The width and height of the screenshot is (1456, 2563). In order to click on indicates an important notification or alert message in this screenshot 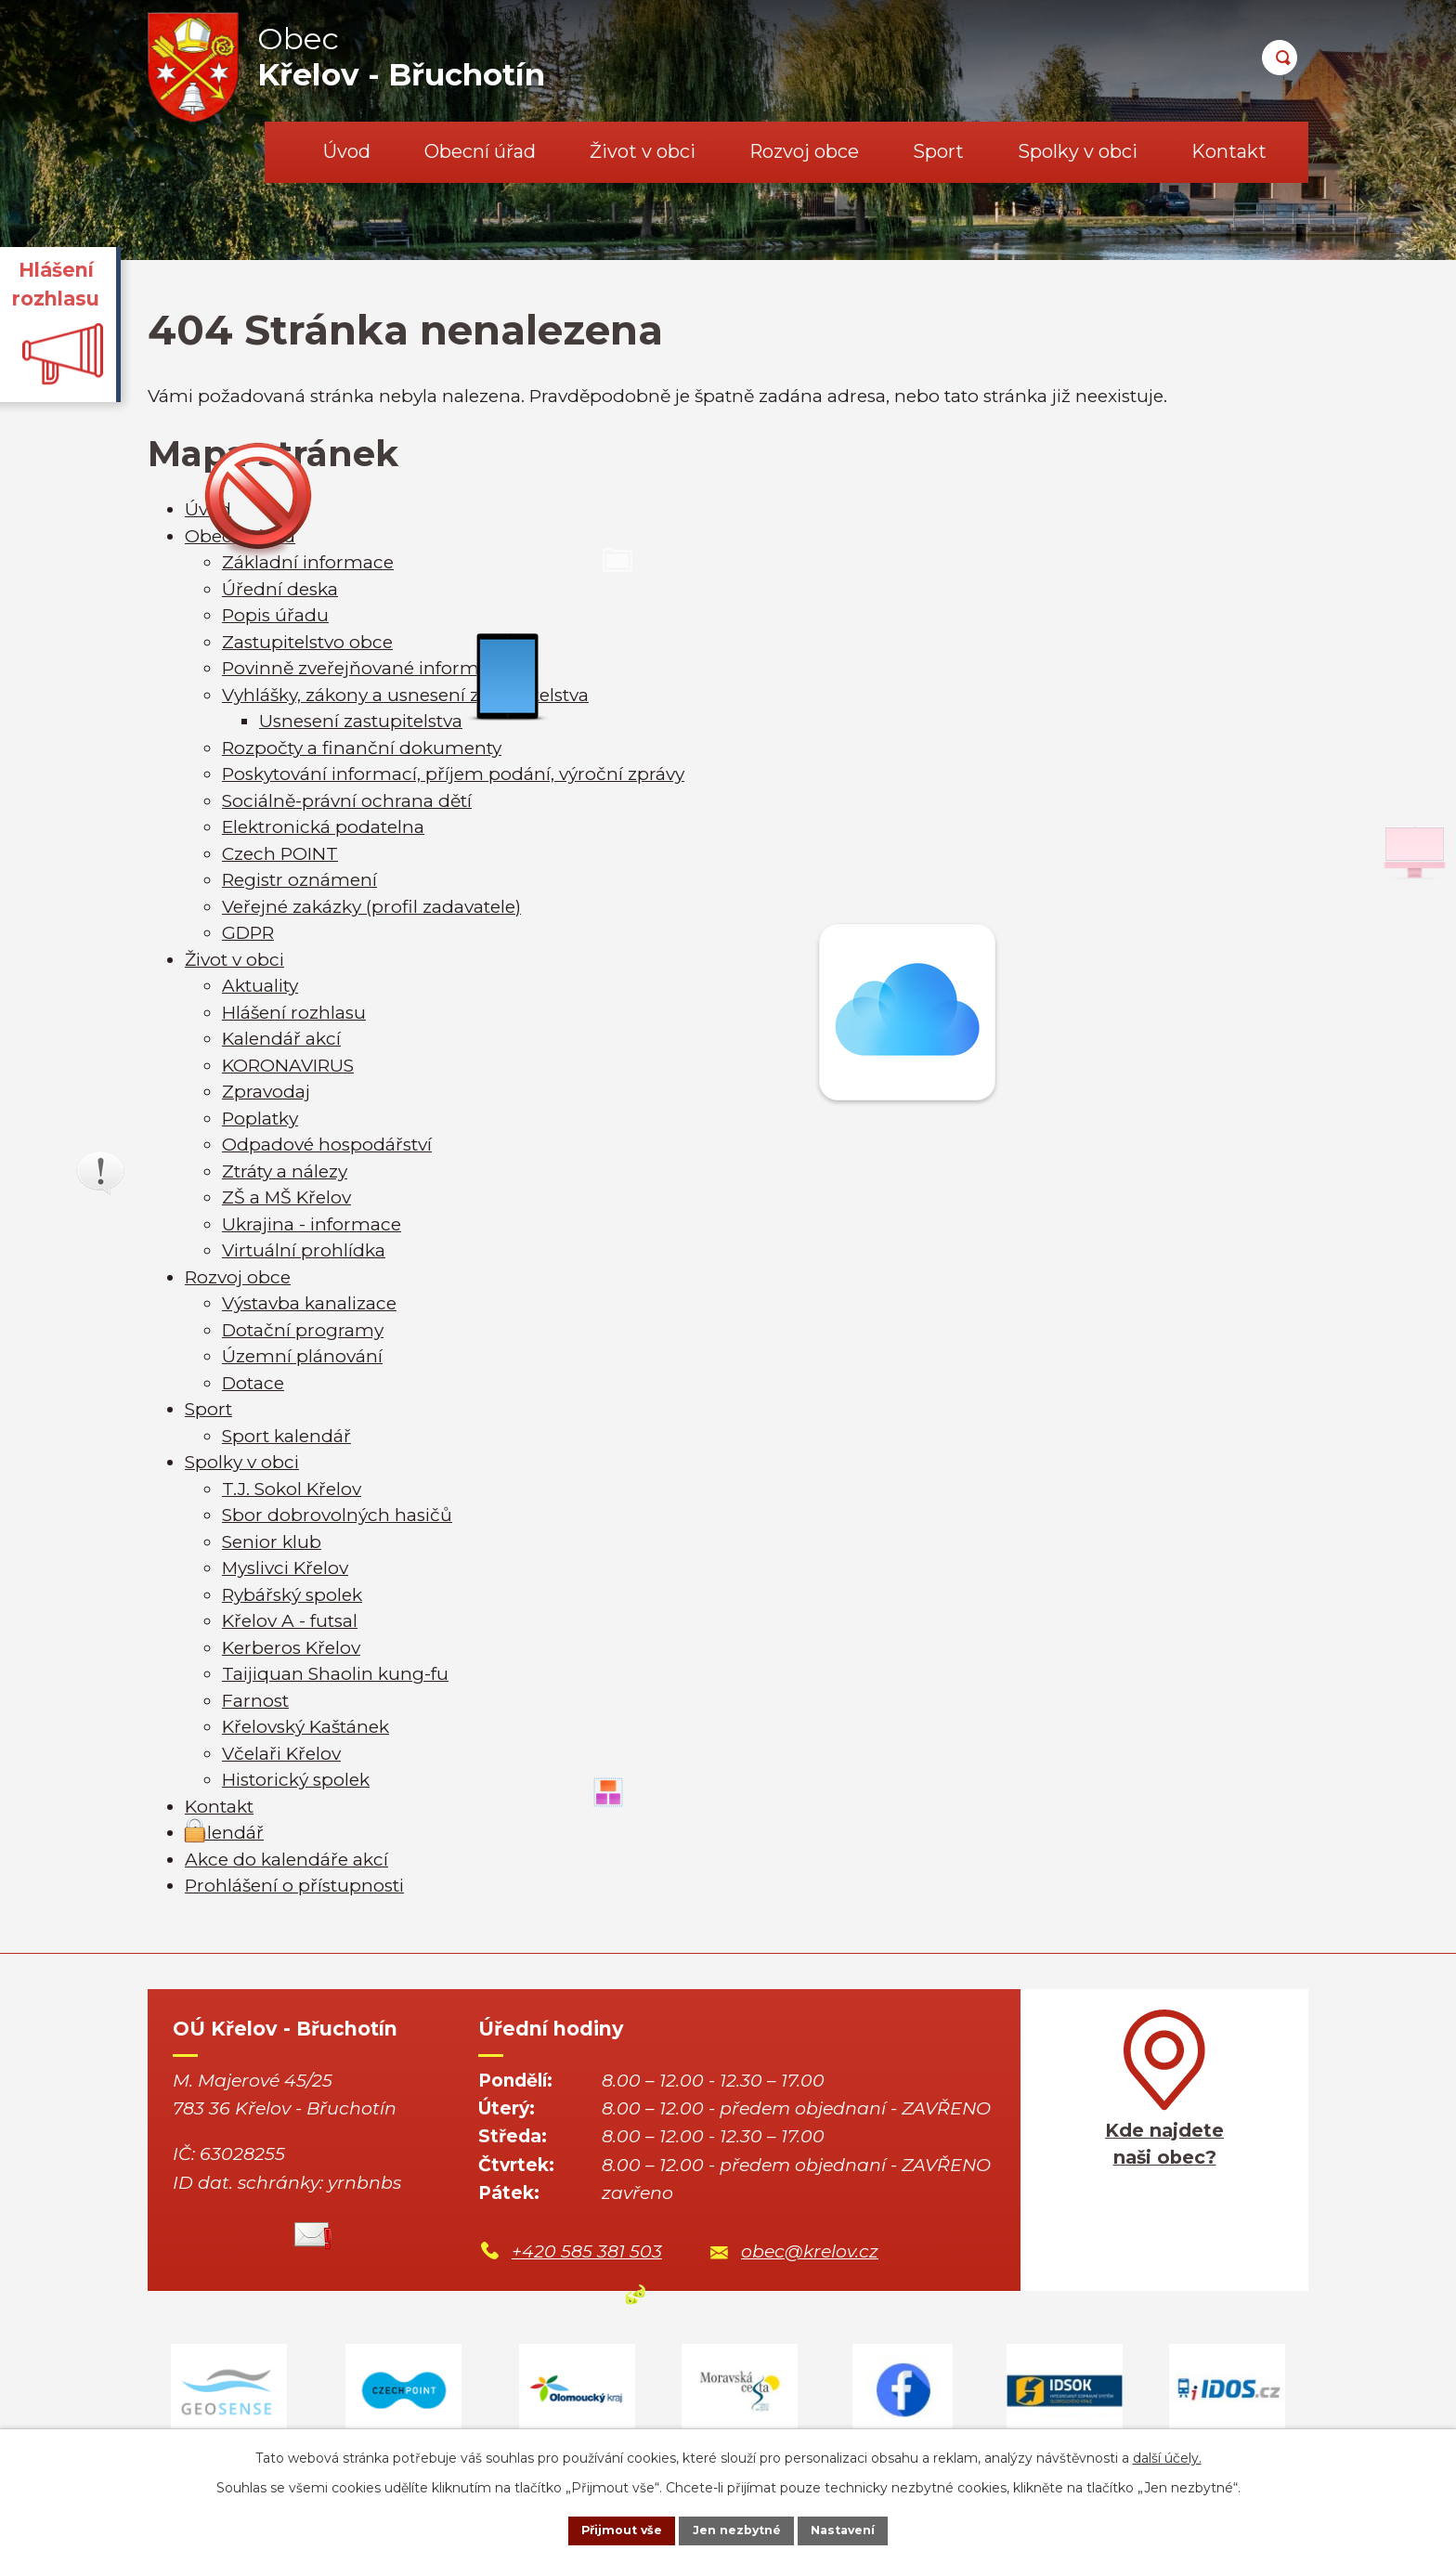, I will do `click(100, 1171)`.